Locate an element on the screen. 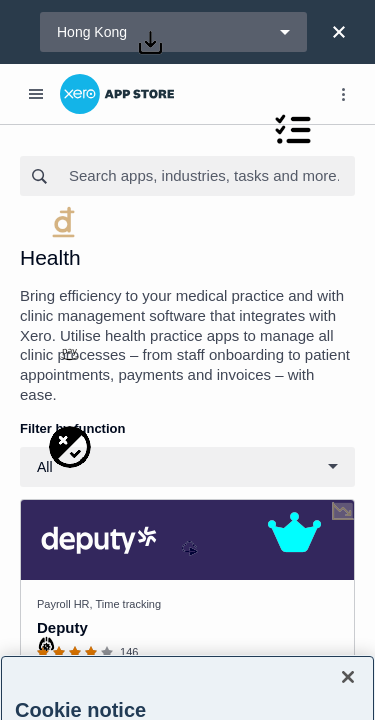 Image resolution: width=375 pixels, height=720 pixels. download file to device is located at coordinates (150, 42).